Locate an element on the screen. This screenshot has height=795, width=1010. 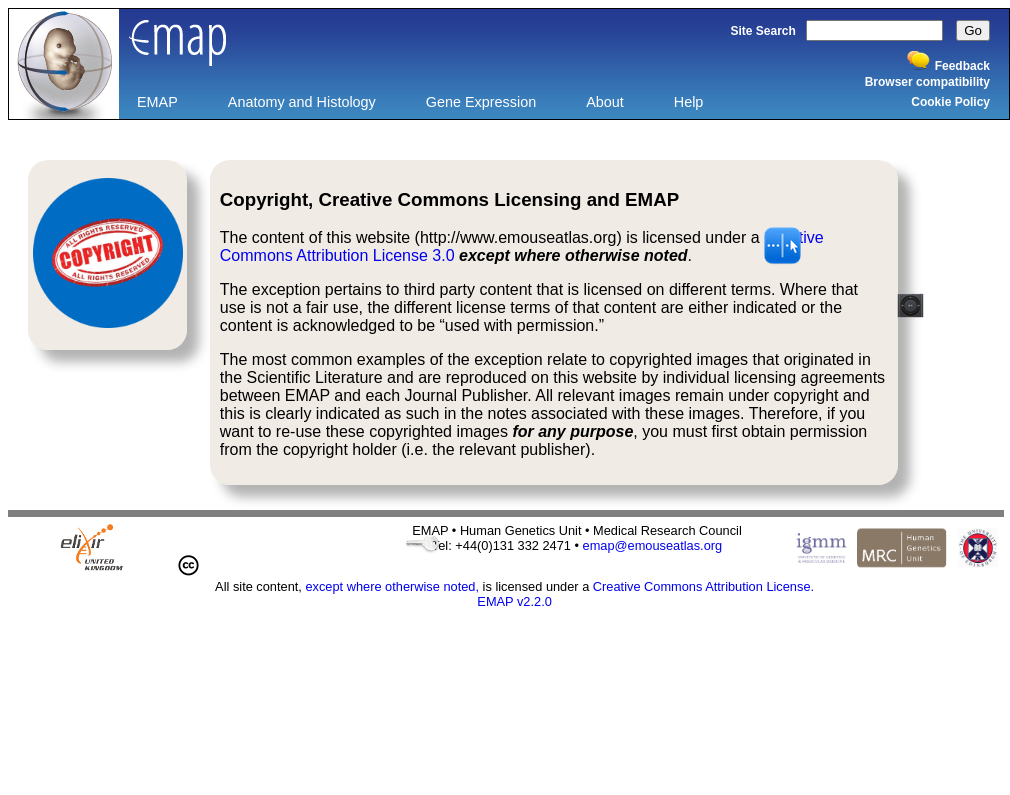
access ipod shuffle device settings is located at coordinates (910, 305).